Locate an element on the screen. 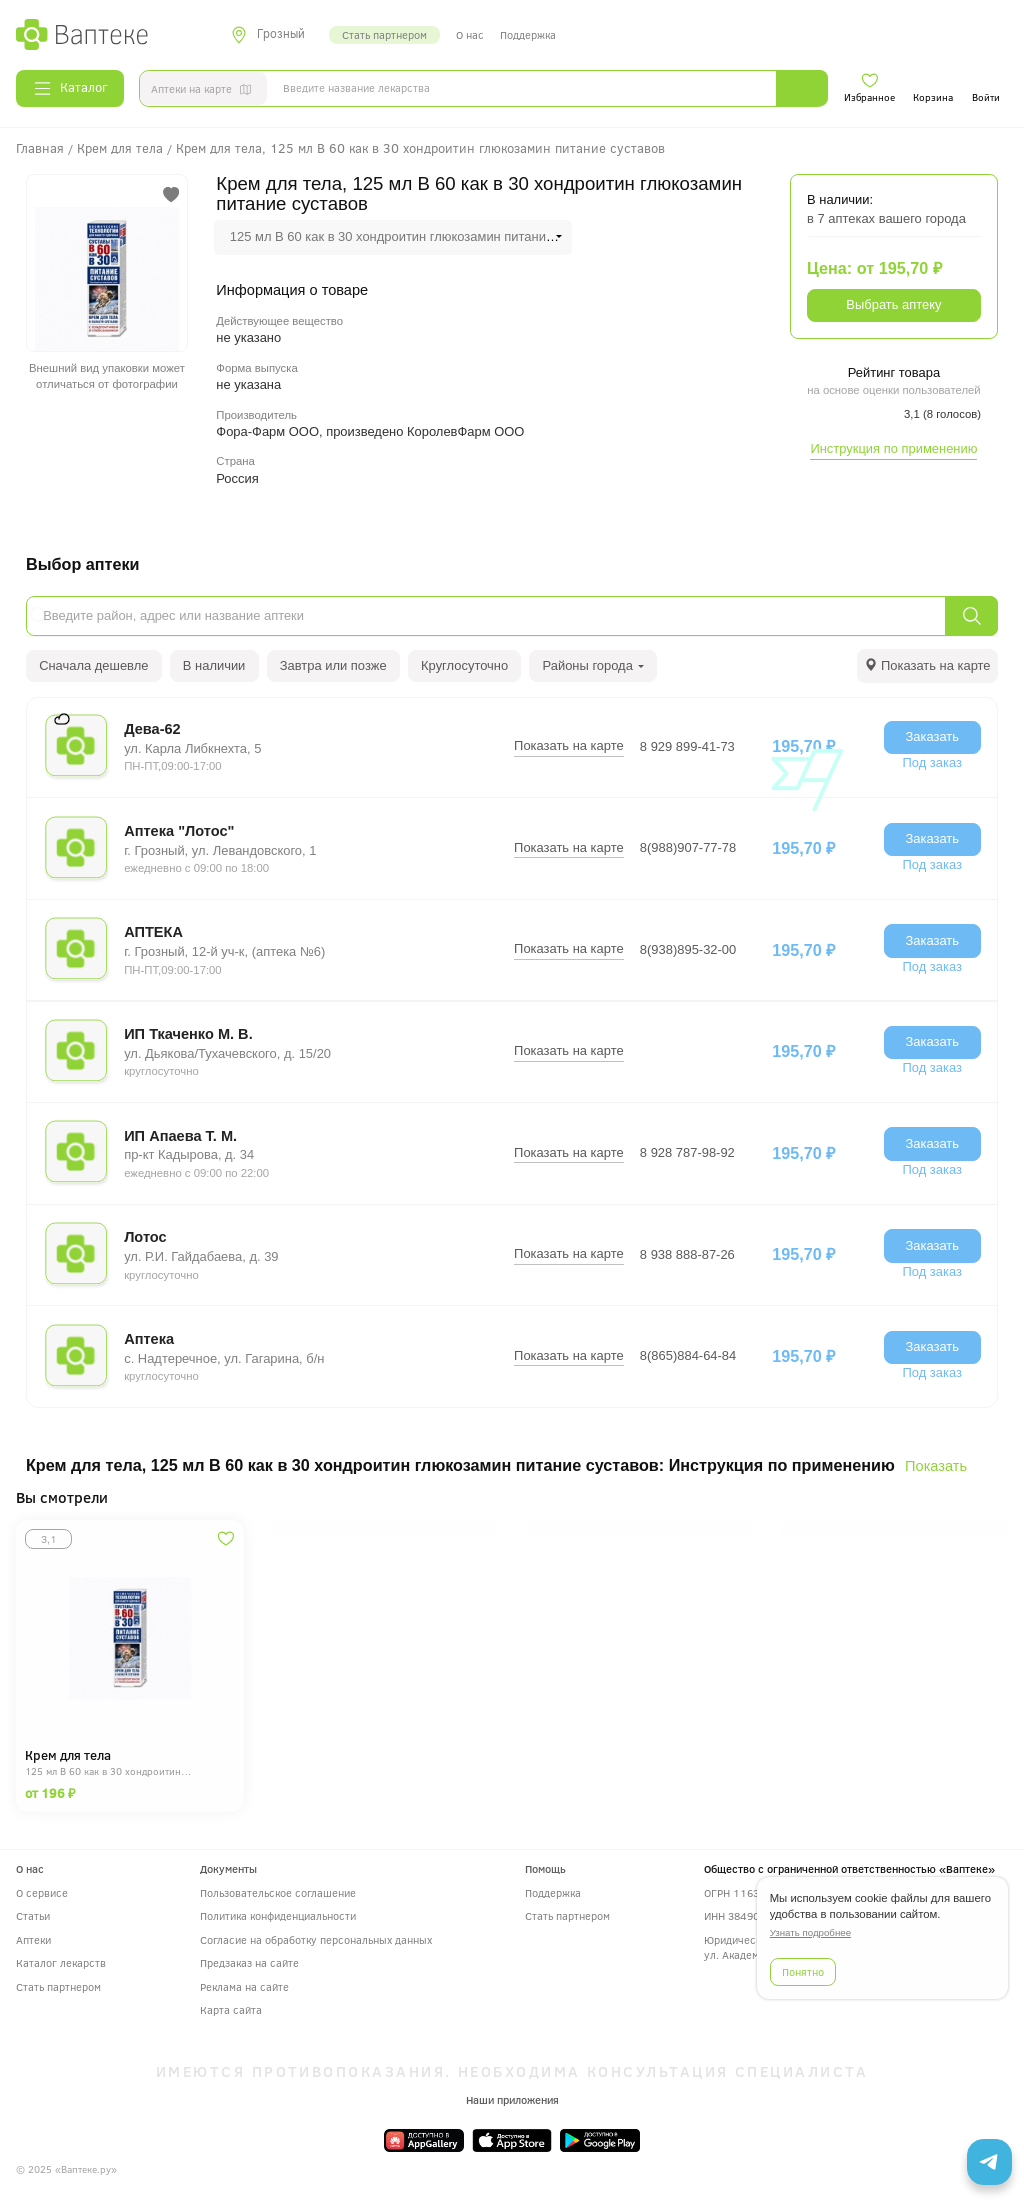 This screenshot has width=1024, height=2201. access cloud storage is located at coordinates (62, 719).